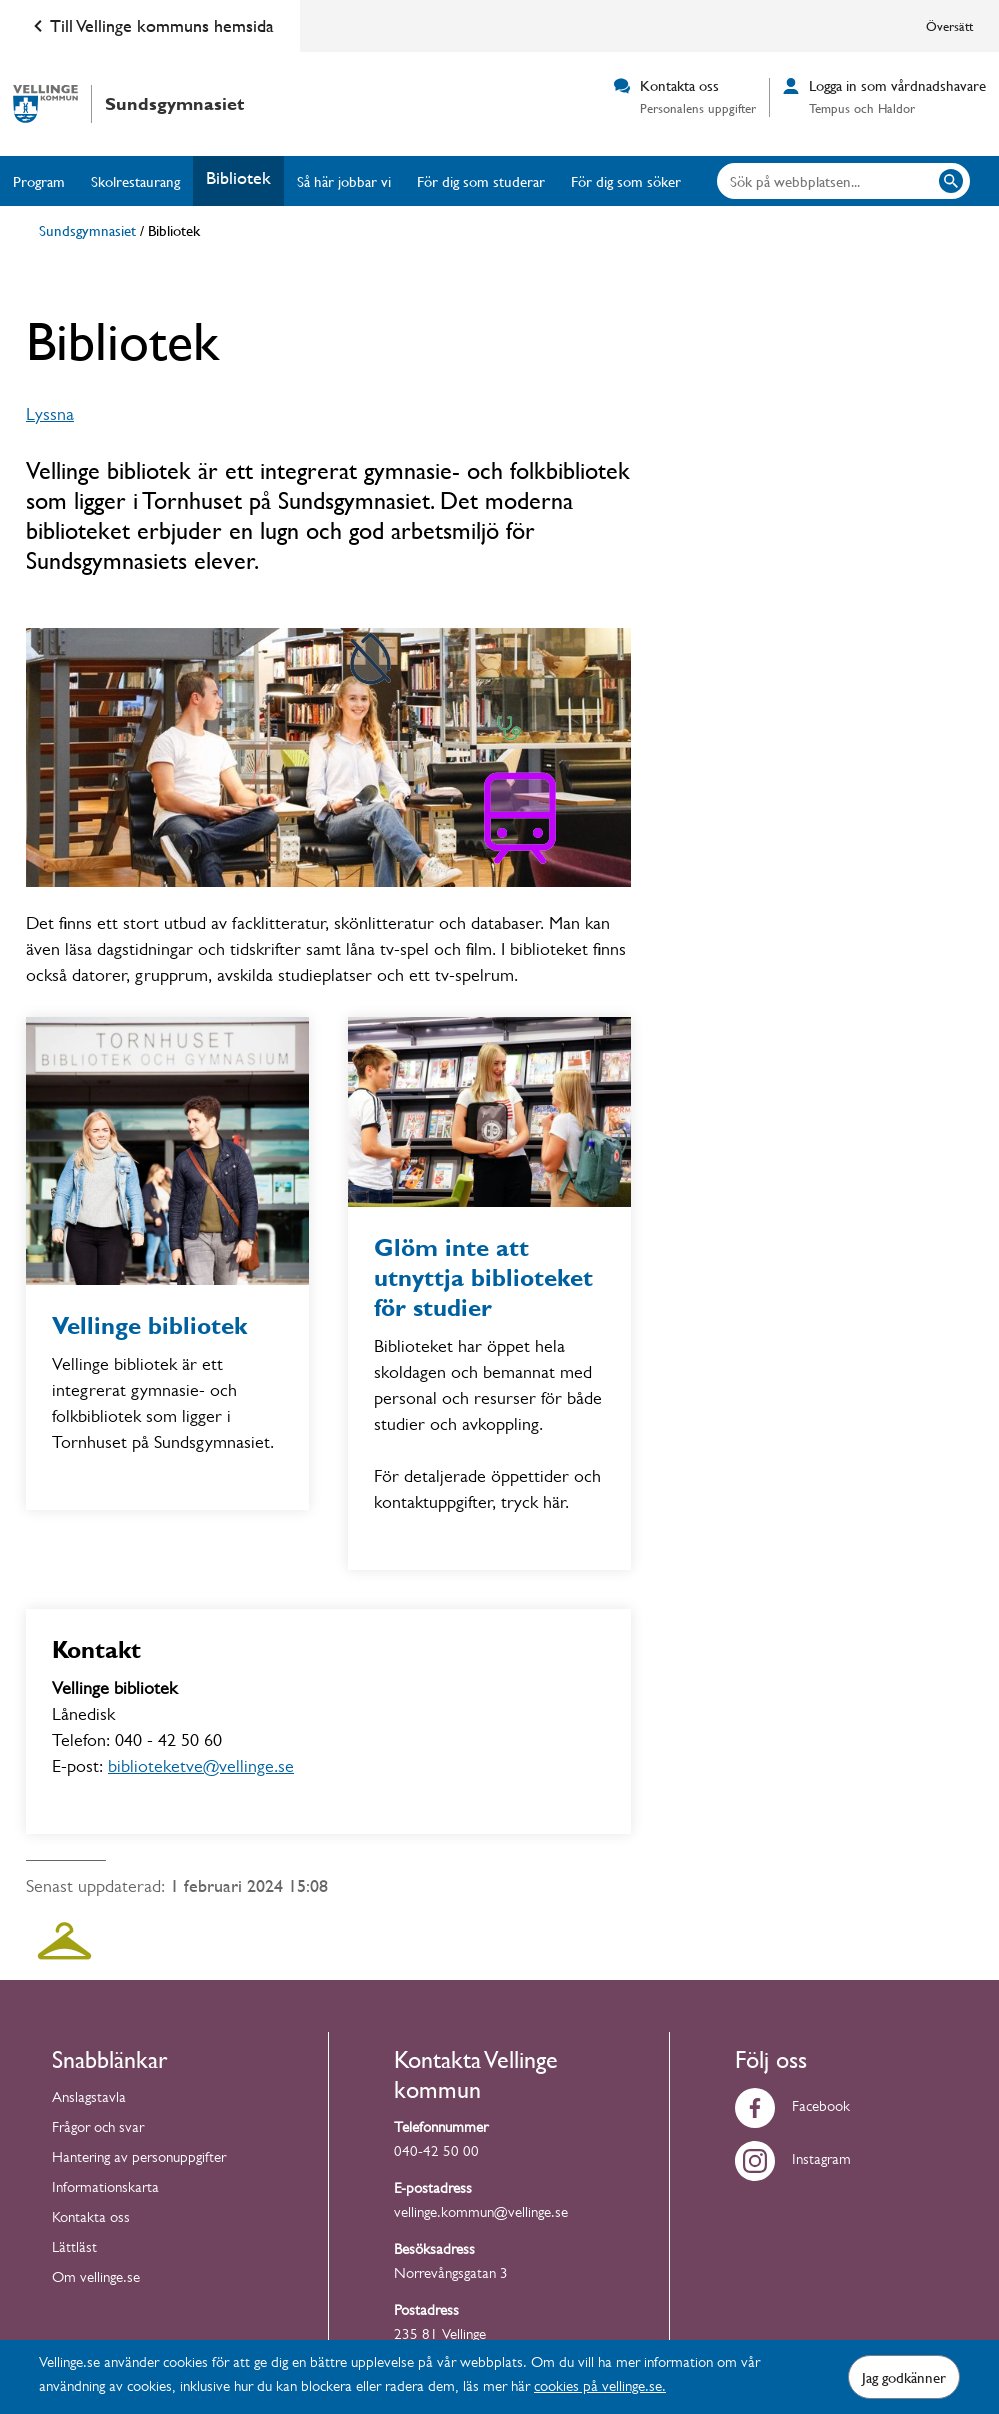 The image size is (999, 2414). I want to click on disable water or liquid detection, so click(370, 660).